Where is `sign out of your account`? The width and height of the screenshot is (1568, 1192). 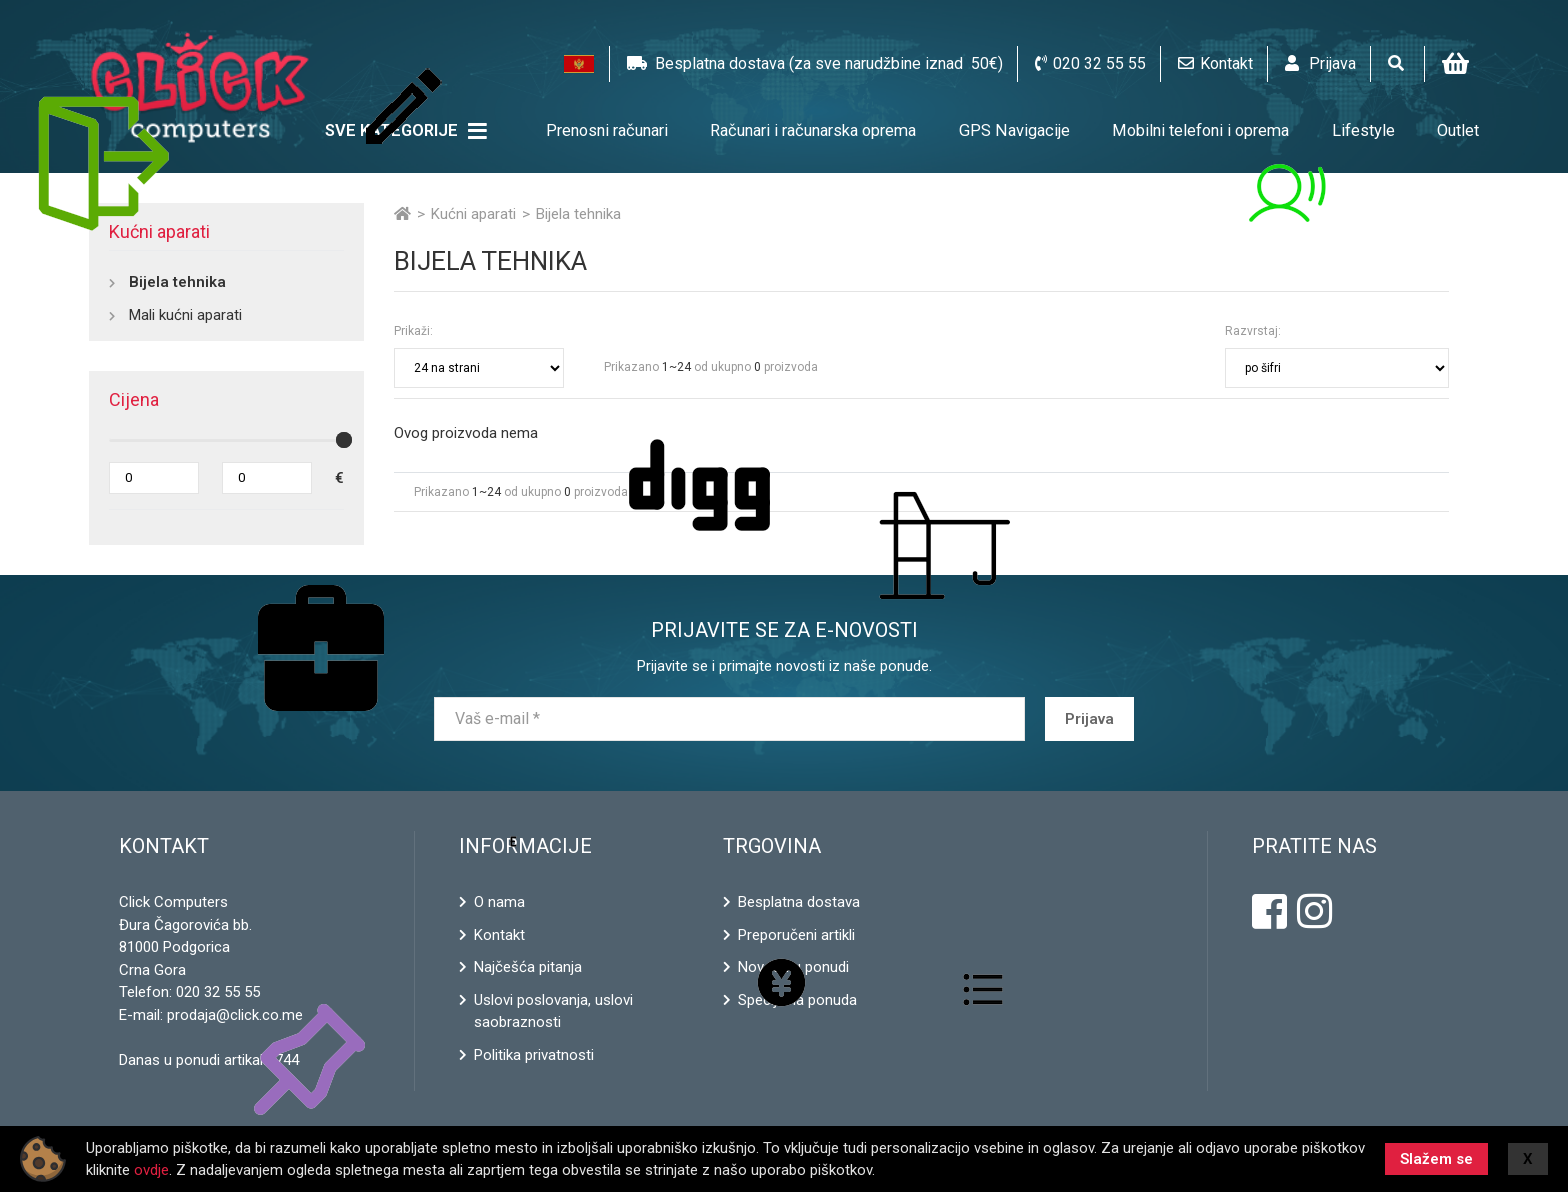
sign out of your account is located at coordinates (98, 156).